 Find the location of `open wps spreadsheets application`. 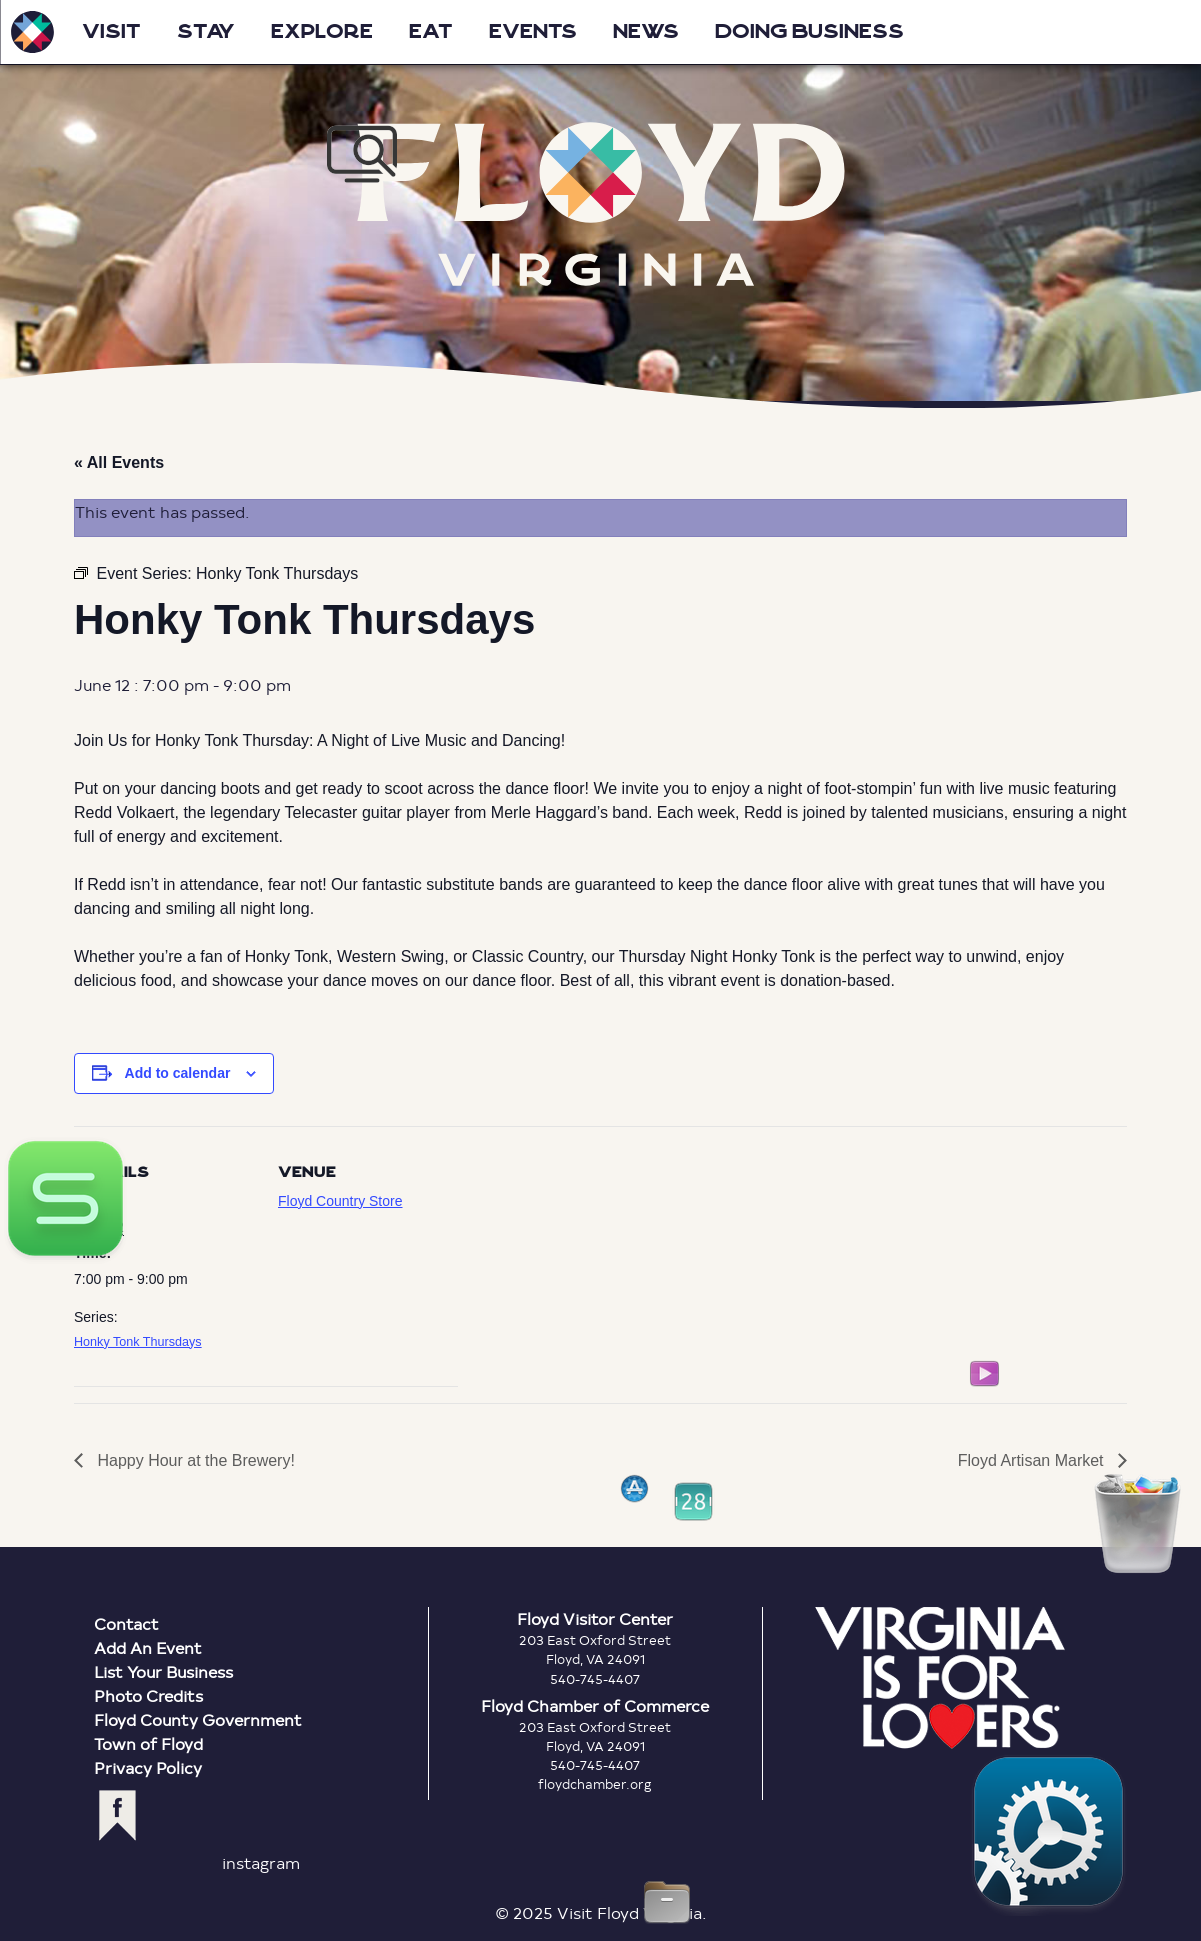

open wps spreadsheets application is located at coordinates (65, 1198).